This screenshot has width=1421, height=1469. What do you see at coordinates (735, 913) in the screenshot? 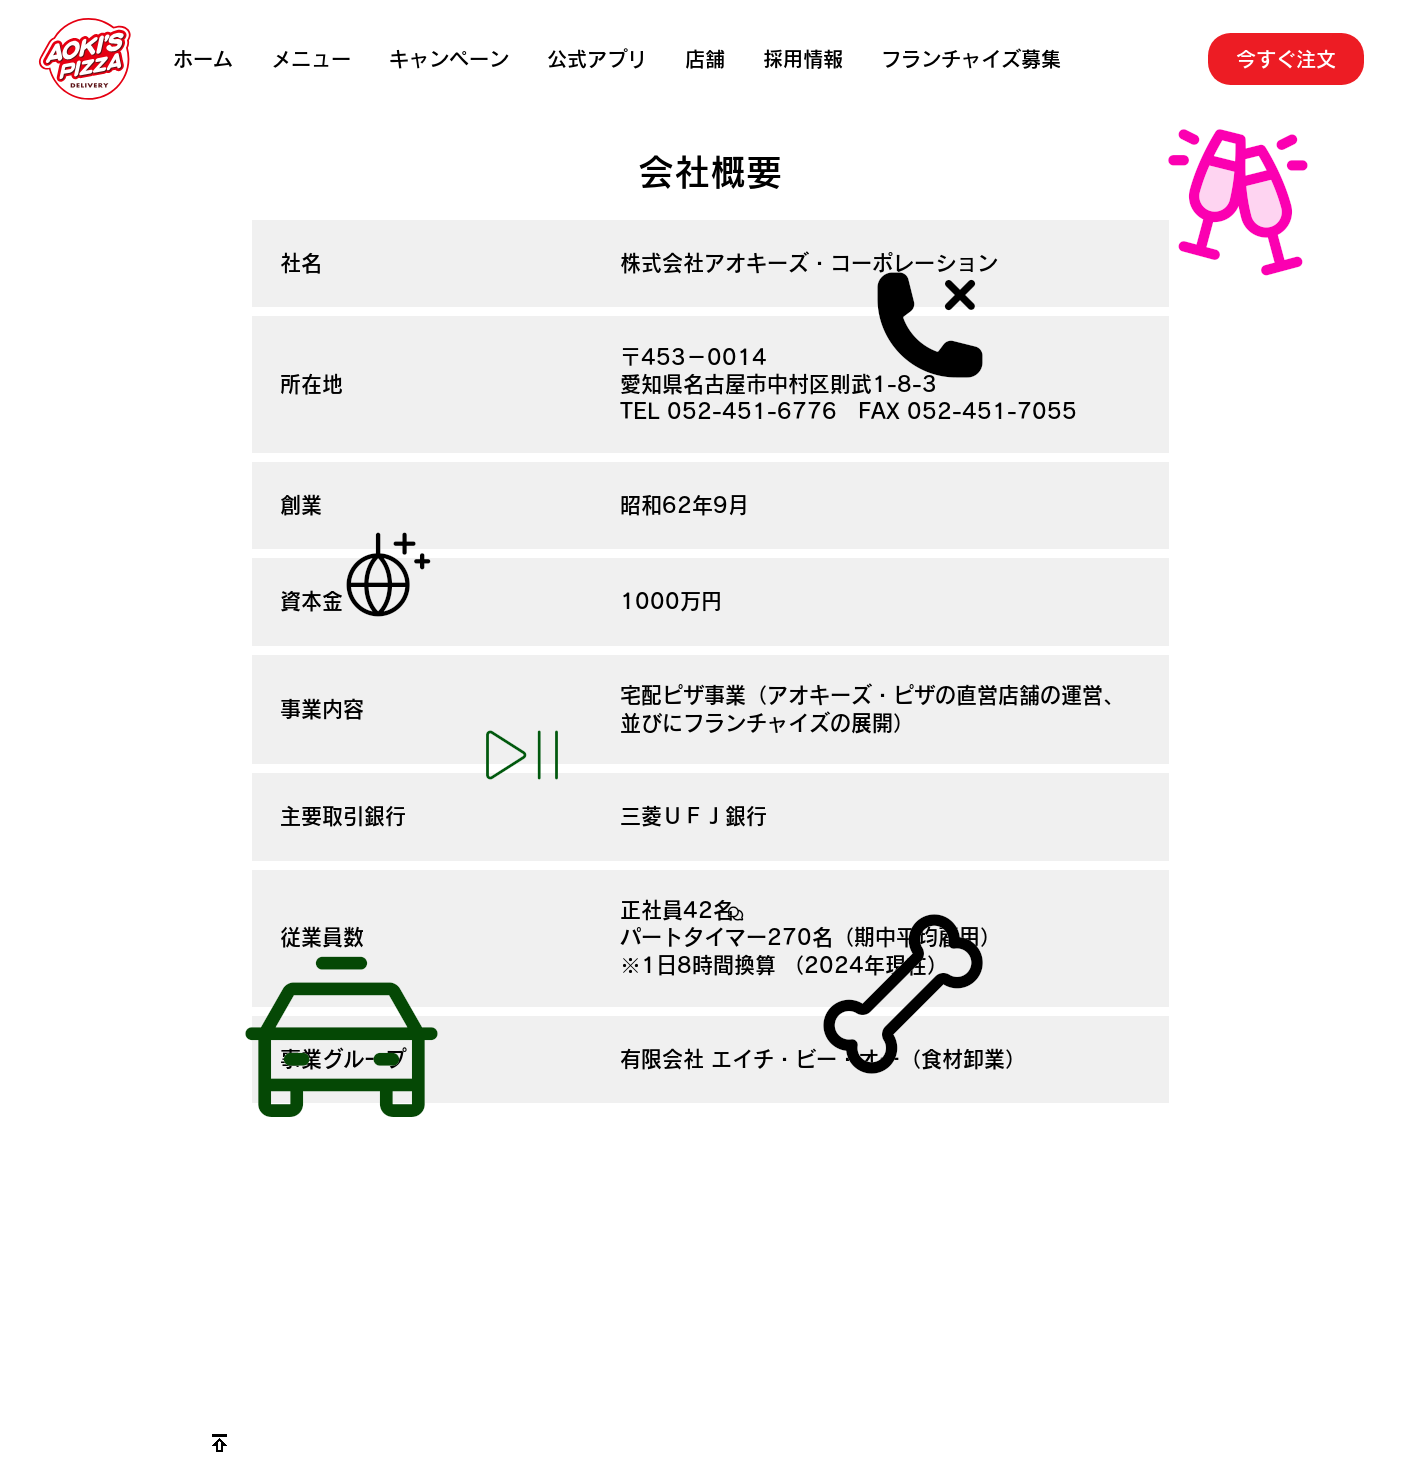
I see `open chat or messaging` at bounding box center [735, 913].